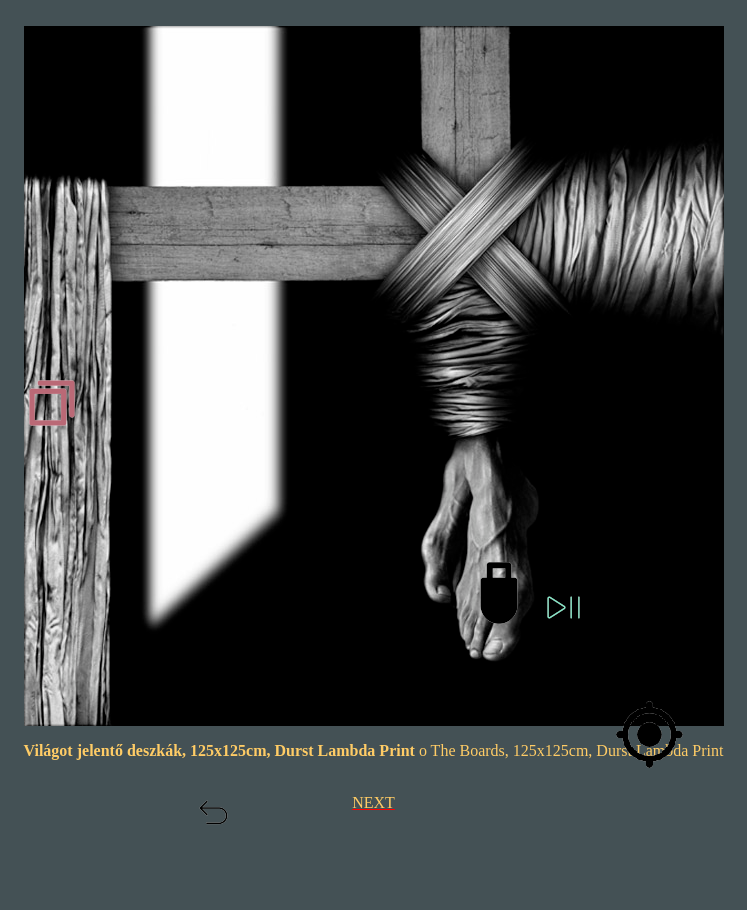  I want to click on undo previous action, so click(213, 813).